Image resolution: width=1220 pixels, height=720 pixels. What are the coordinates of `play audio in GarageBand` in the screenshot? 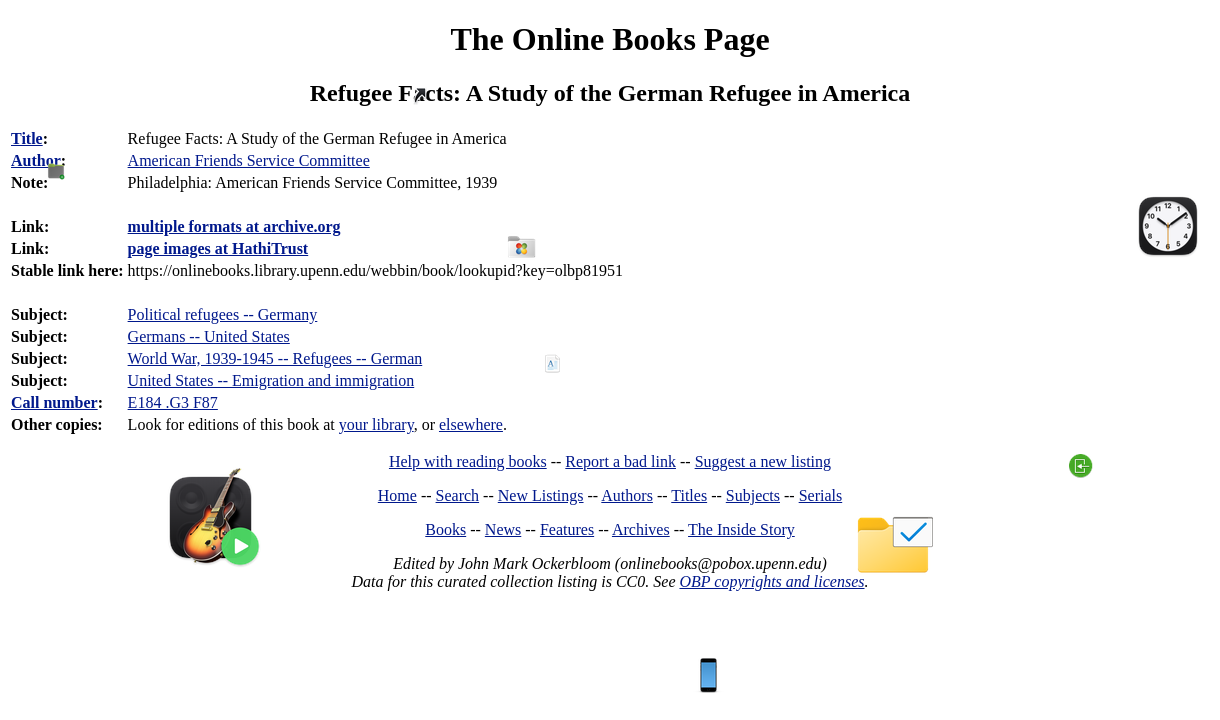 It's located at (210, 517).